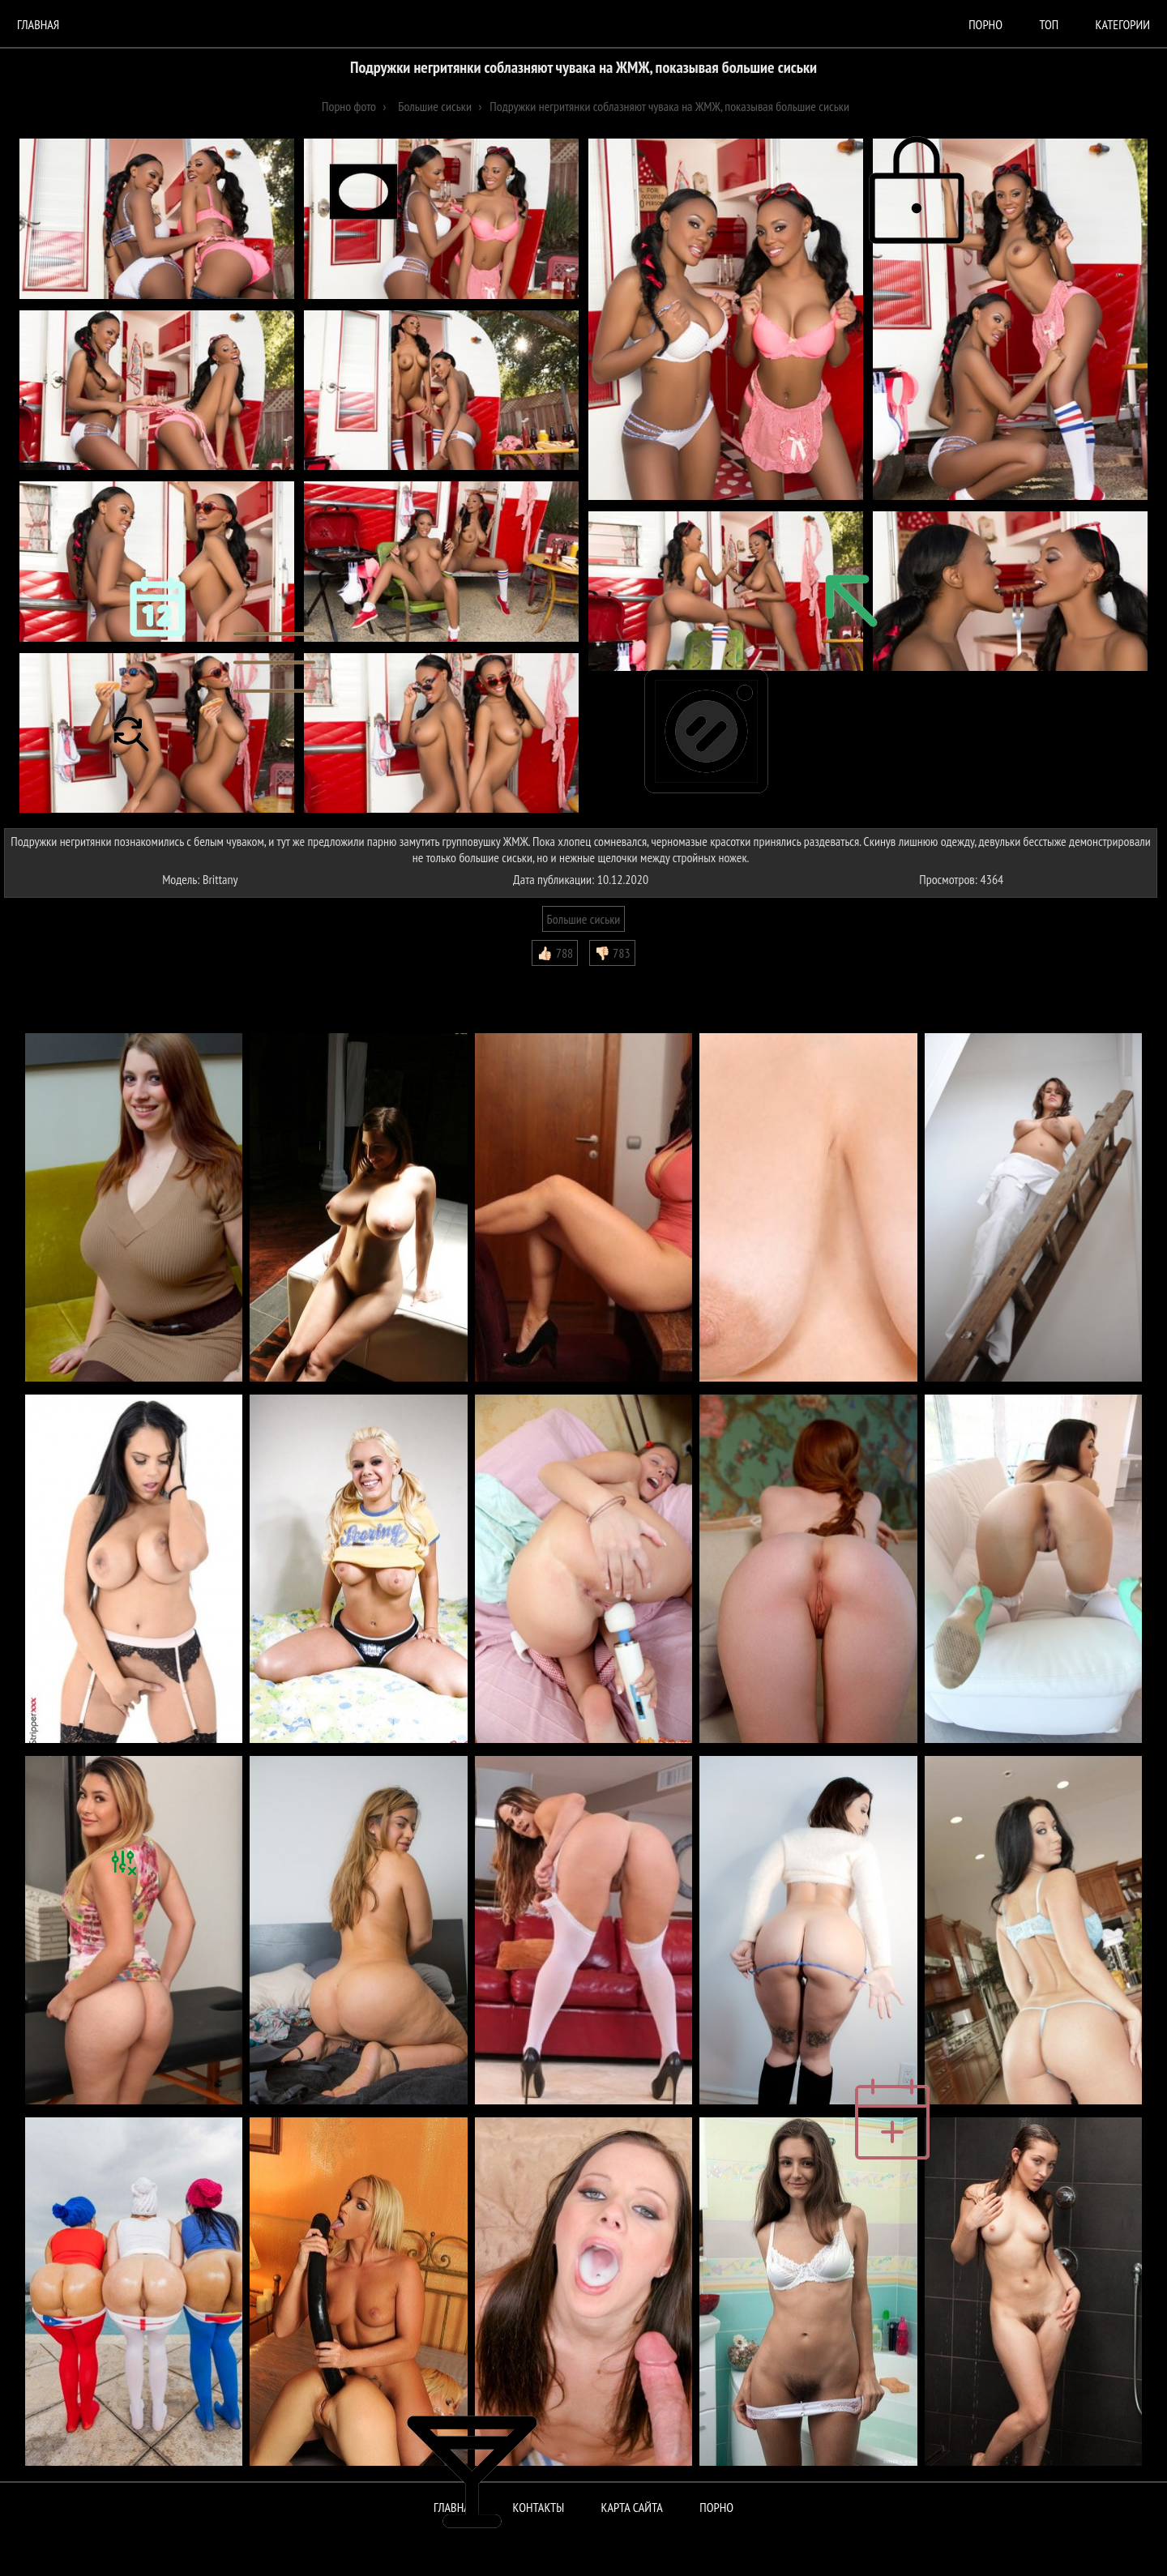  I want to click on add a new event to the calendar, so click(892, 2122).